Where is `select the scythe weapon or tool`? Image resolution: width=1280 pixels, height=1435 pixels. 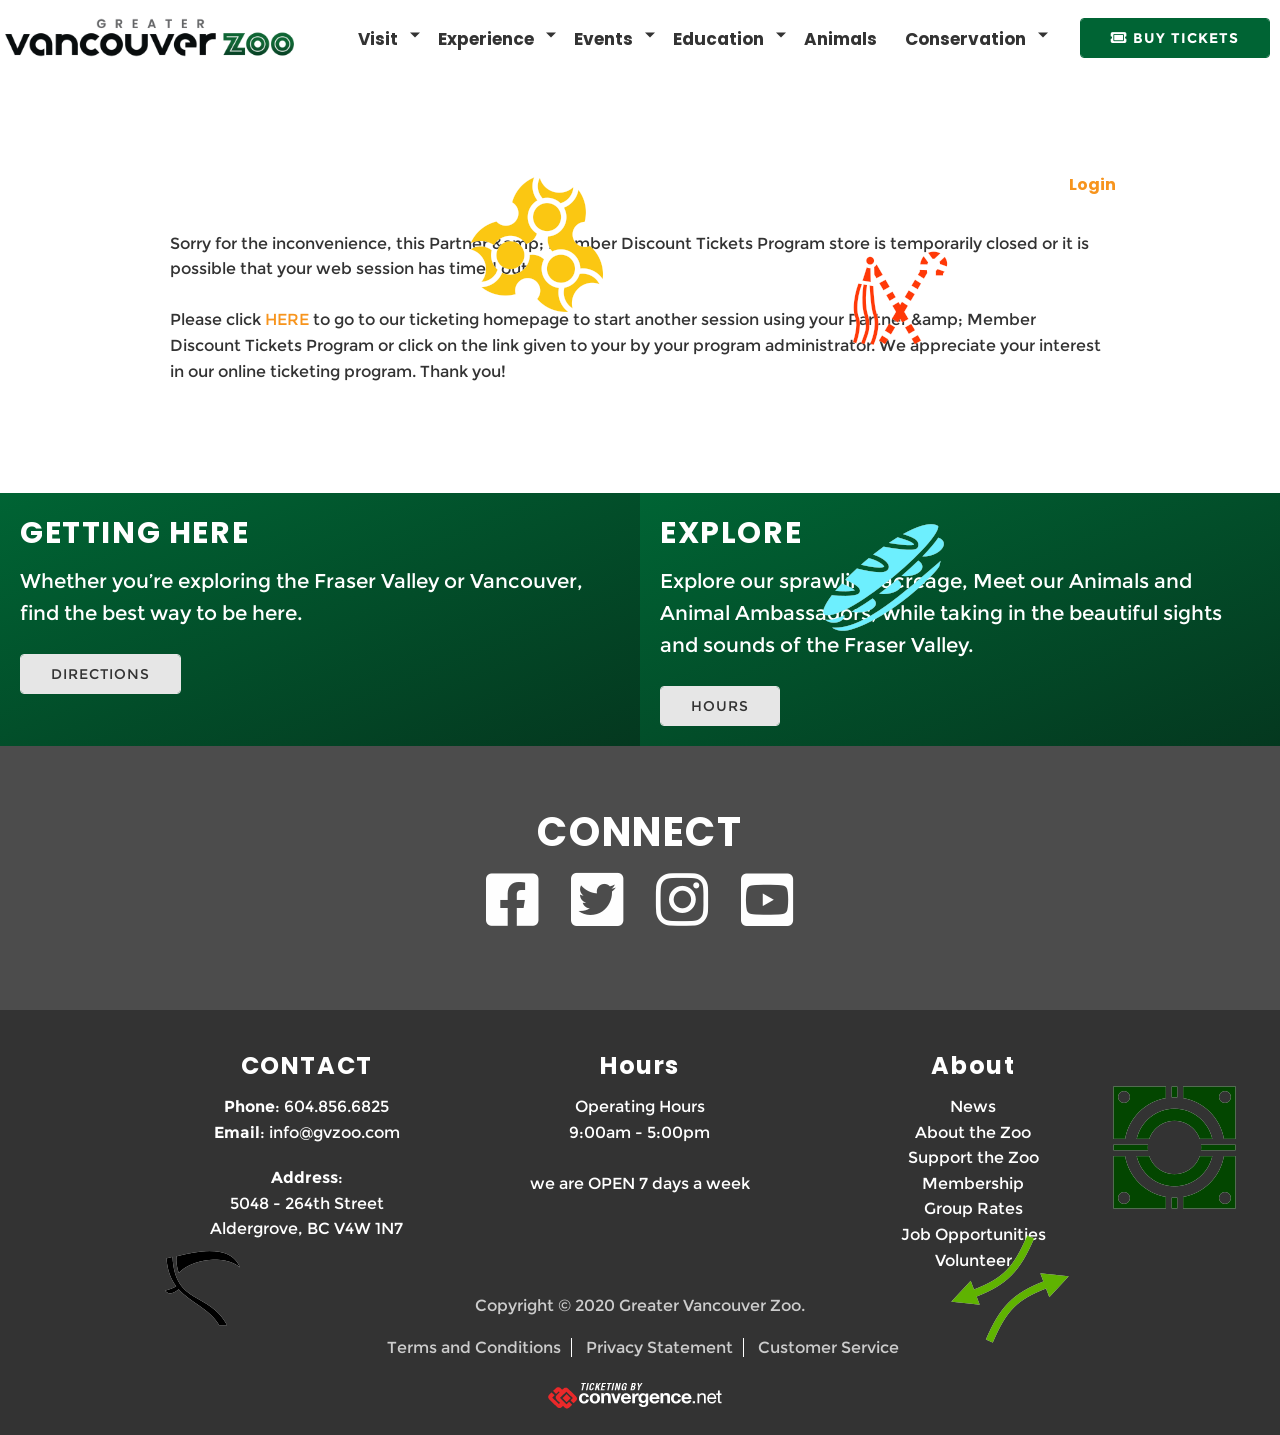
select the scythe weapon or tool is located at coordinates (203, 1288).